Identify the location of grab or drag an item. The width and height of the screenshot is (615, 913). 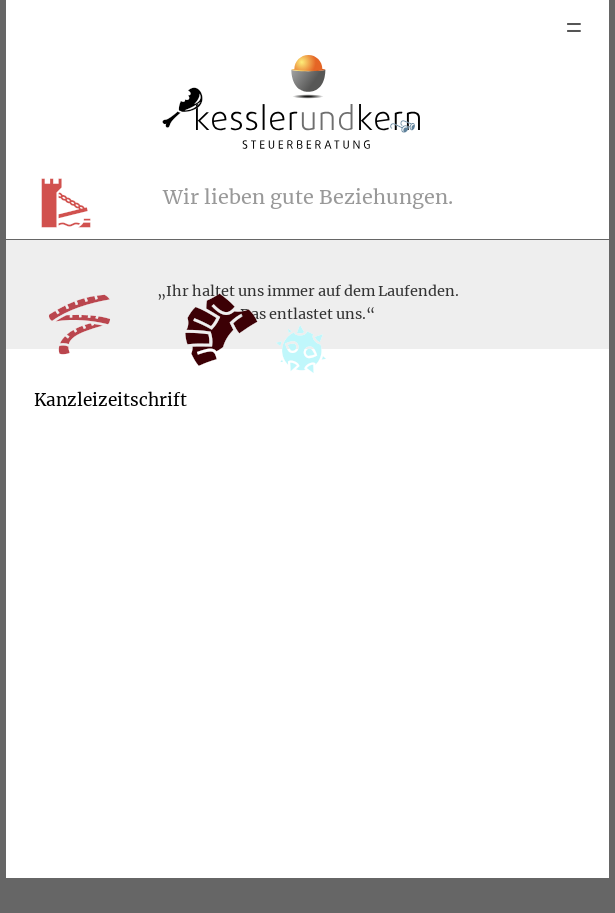
(221, 329).